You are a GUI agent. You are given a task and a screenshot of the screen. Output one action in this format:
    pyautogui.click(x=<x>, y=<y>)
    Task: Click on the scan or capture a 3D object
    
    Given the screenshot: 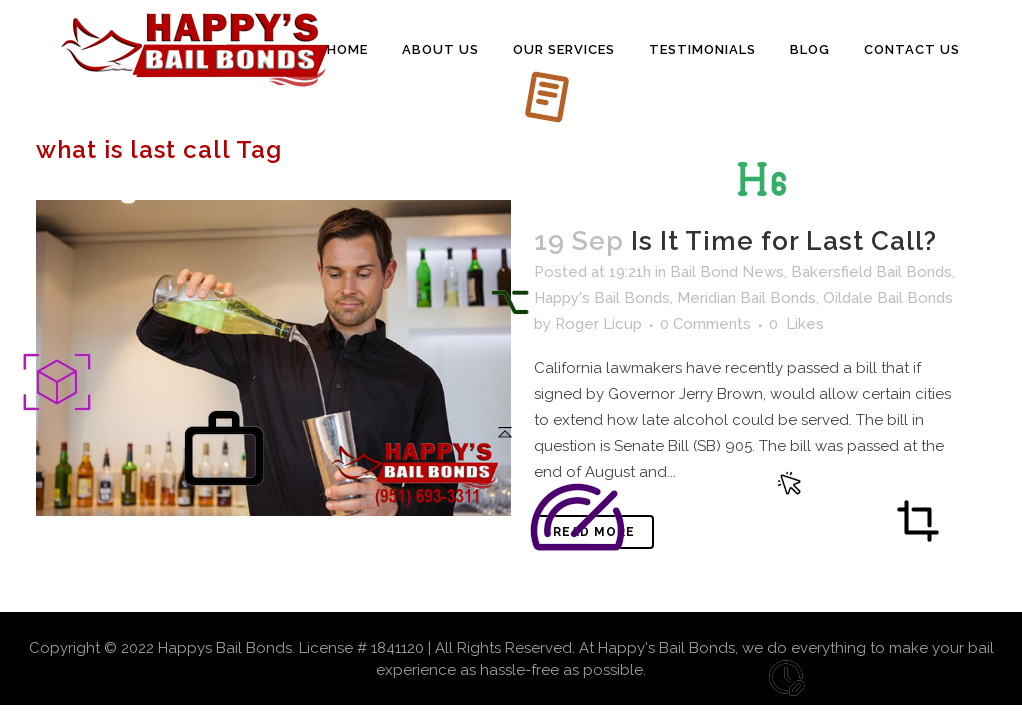 What is the action you would take?
    pyautogui.click(x=57, y=382)
    